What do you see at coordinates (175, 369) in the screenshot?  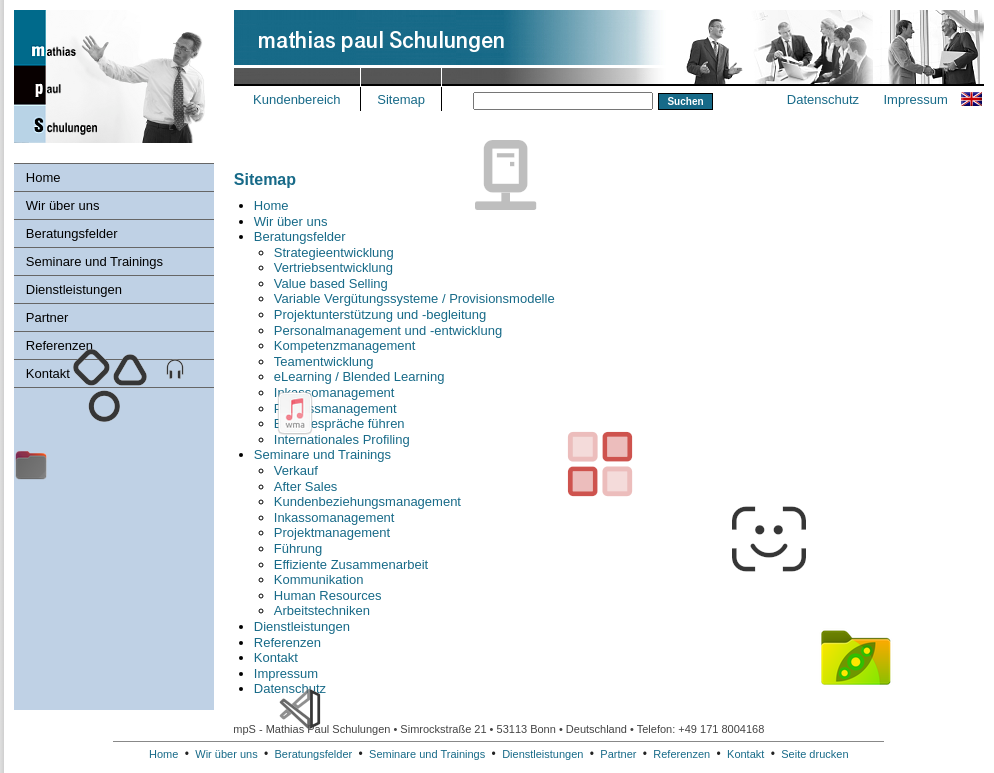 I see `open the audio player app` at bounding box center [175, 369].